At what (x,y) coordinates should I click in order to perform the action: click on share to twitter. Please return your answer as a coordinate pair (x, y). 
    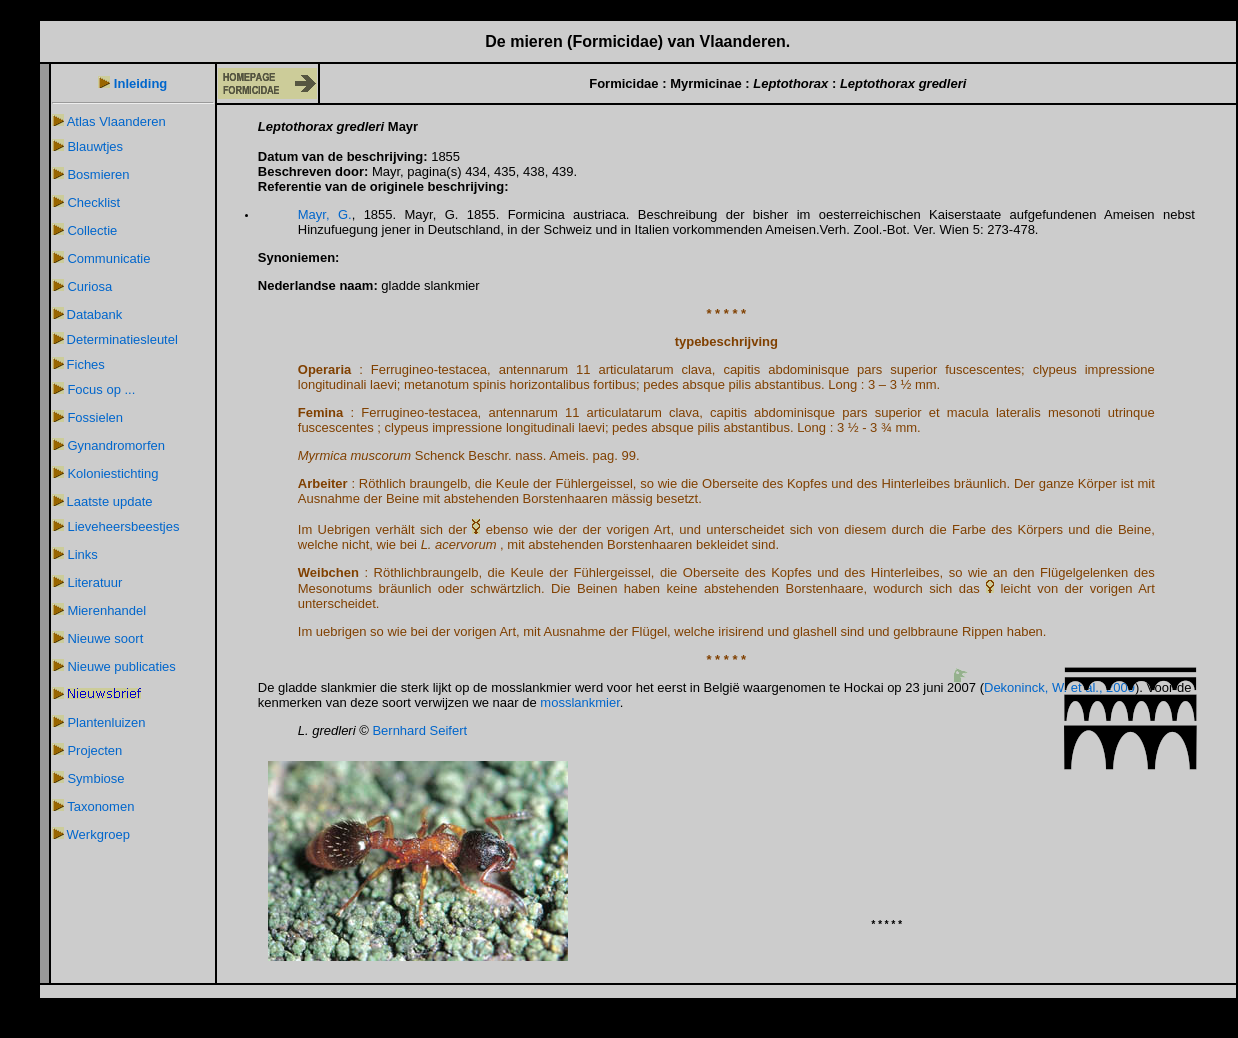
    Looking at the image, I should click on (961, 675).